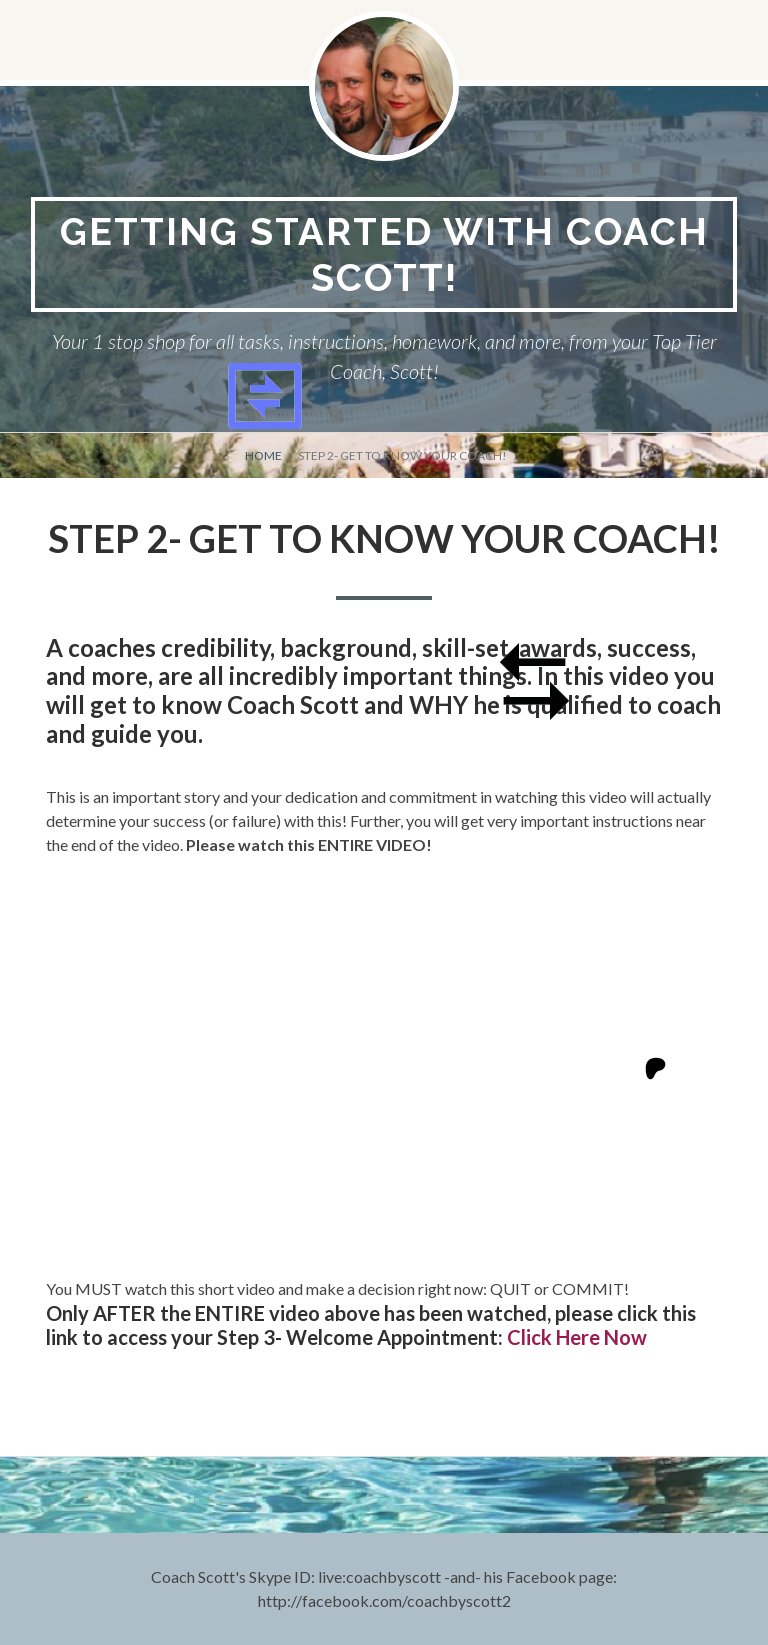 The width and height of the screenshot is (768, 1645). What do you see at coordinates (655, 1068) in the screenshot?
I see `link to patreon profile` at bounding box center [655, 1068].